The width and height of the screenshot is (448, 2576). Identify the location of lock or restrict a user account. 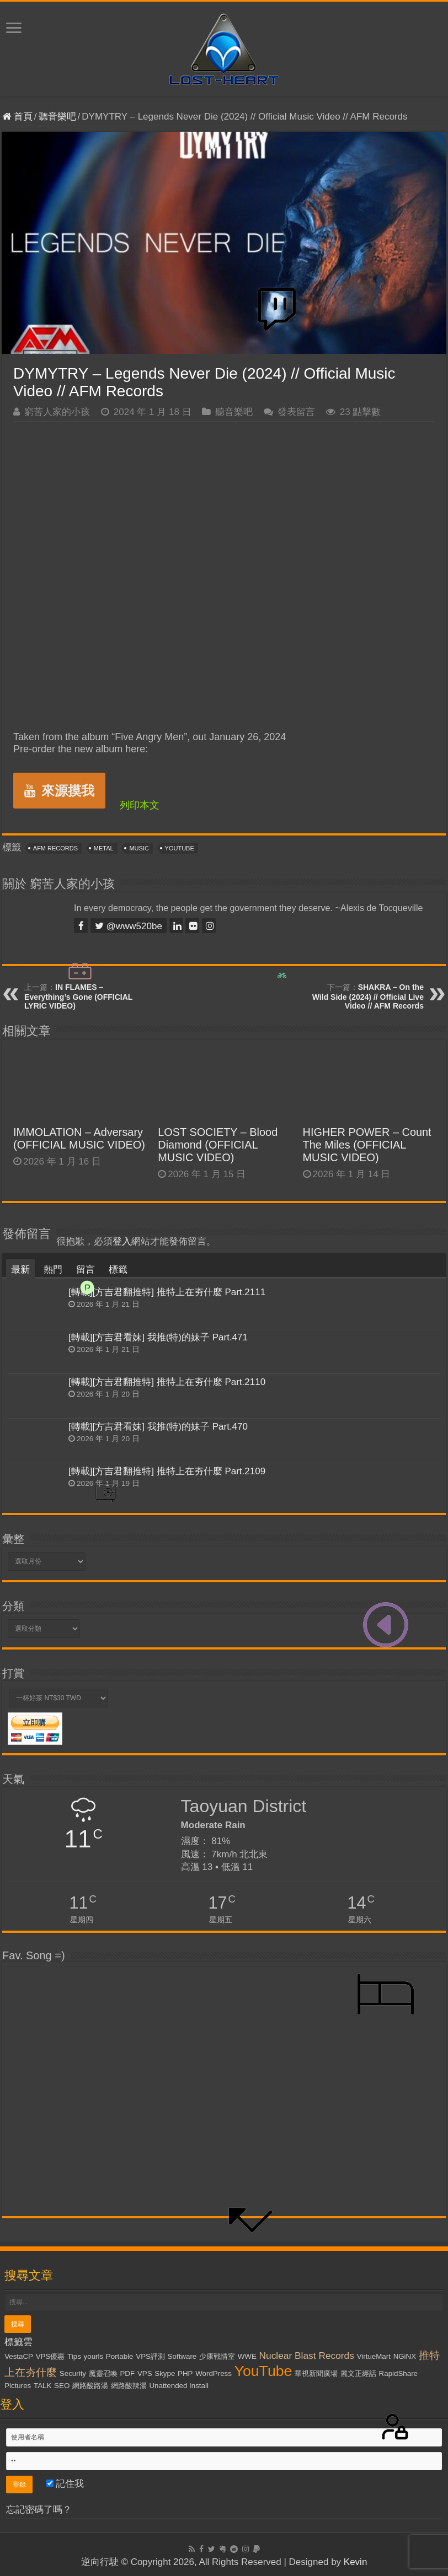
(395, 2427).